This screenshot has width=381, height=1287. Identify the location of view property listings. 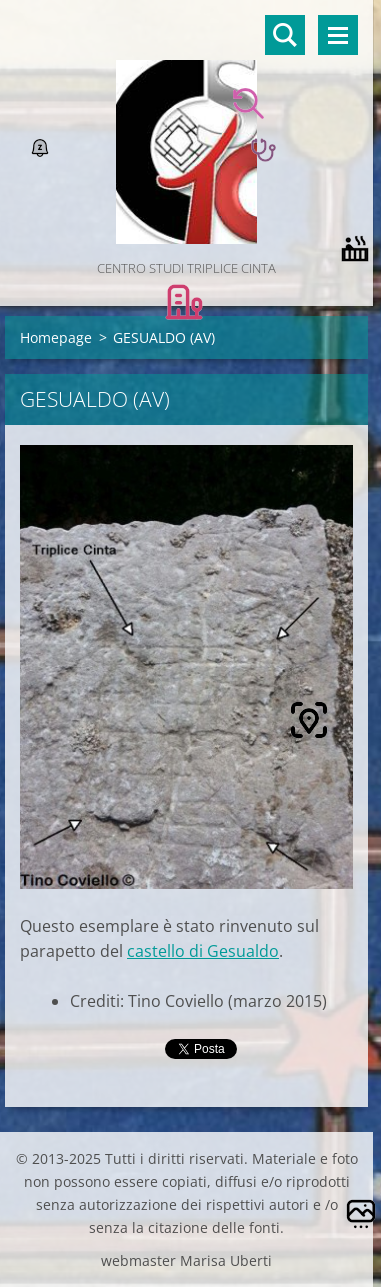
(184, 301).